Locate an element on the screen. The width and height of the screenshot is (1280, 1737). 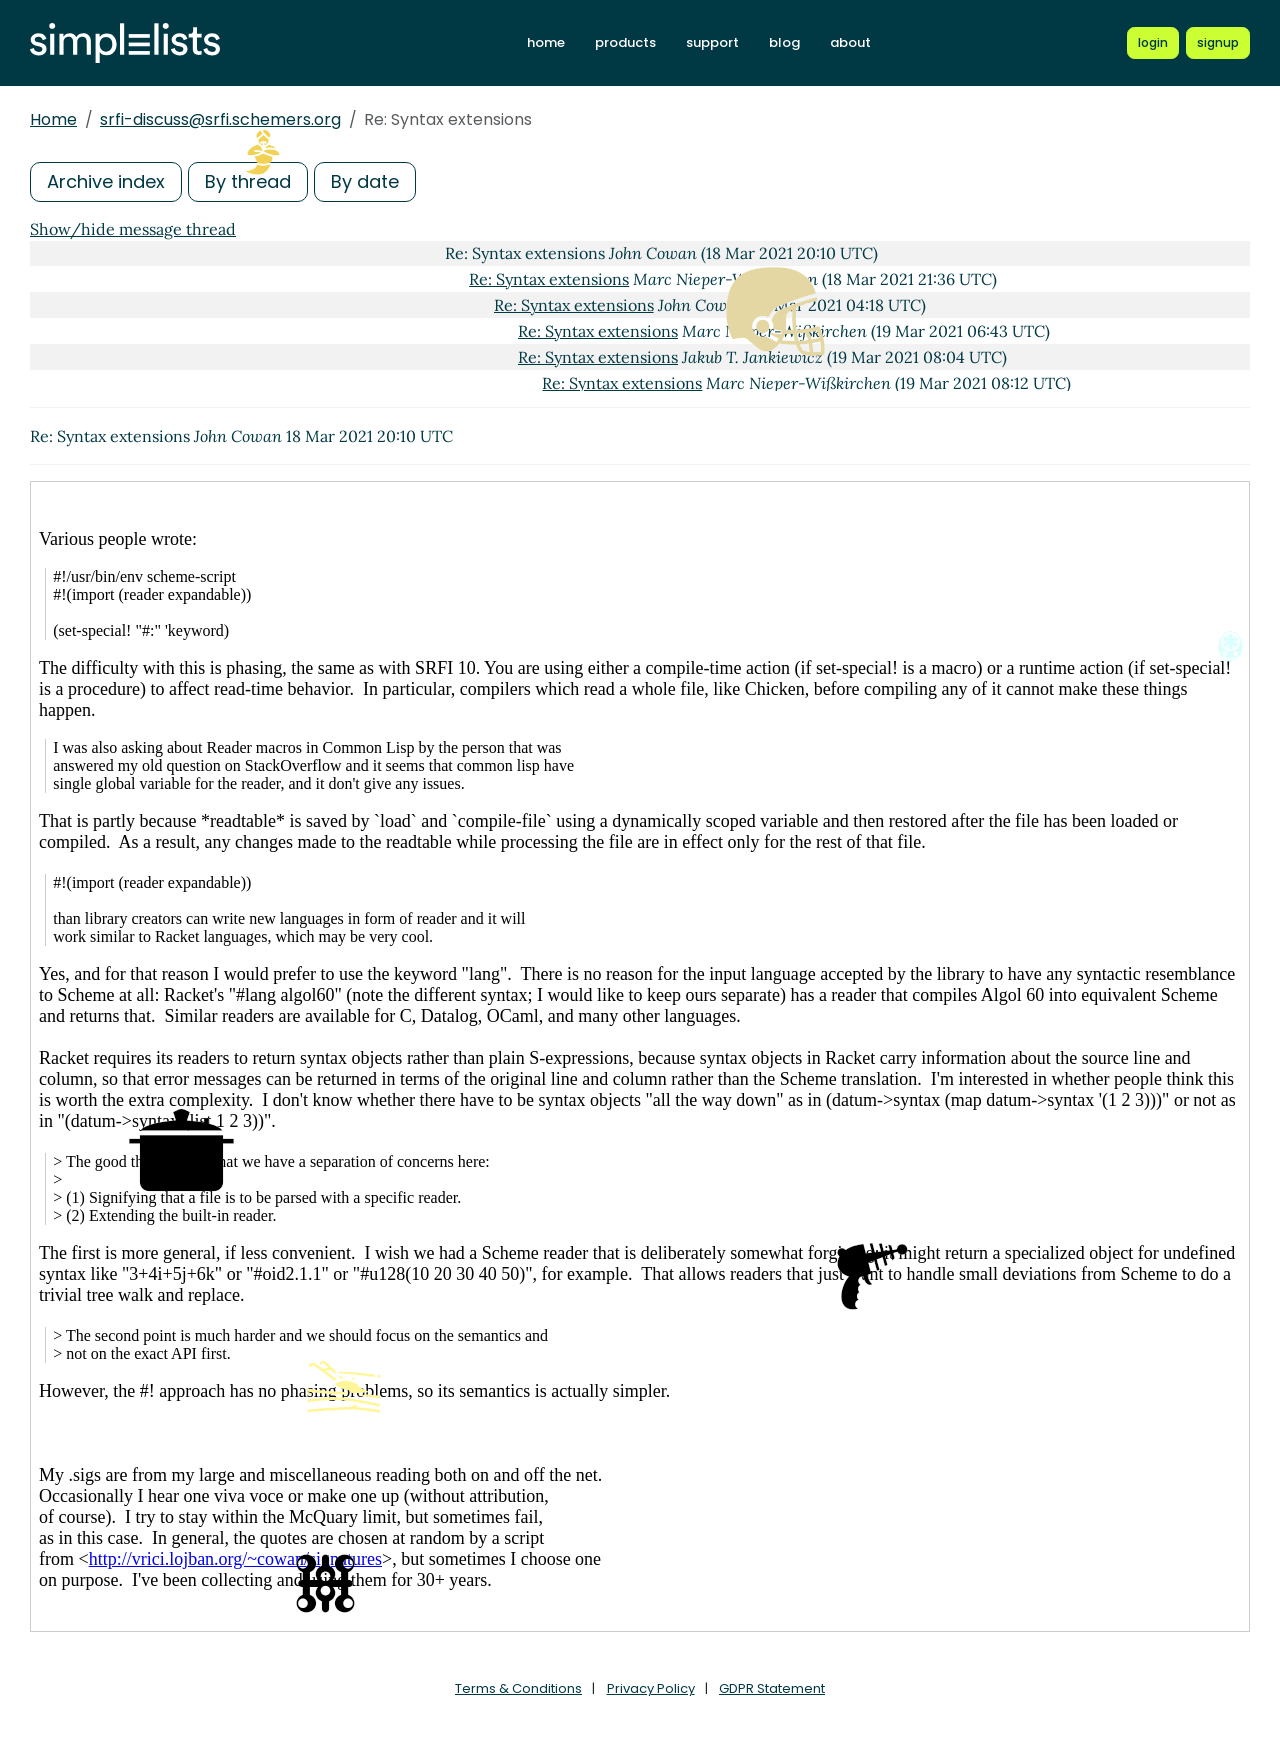
access network or connection settings is located at coordinates (325, 1583).